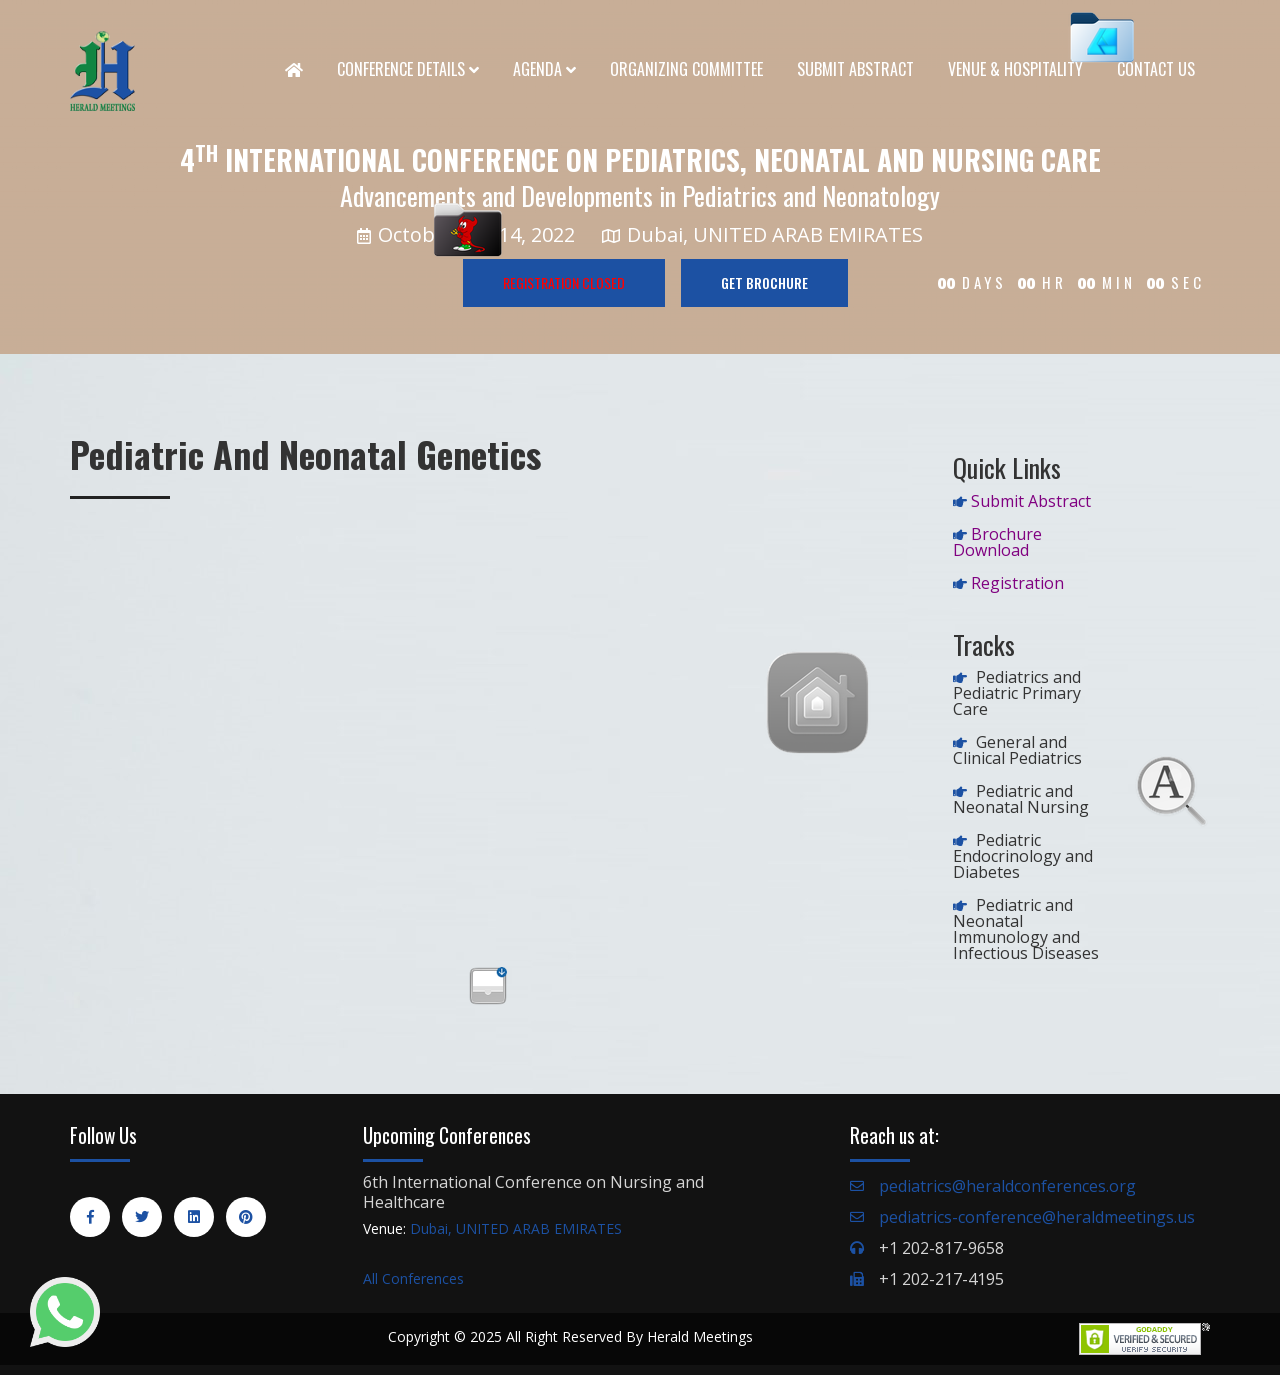 The width and height of the screenshot is (1280, 1375). Describe the element at coordinates (488, 986) in the screenshot. I see `open your email inbox` at that location.